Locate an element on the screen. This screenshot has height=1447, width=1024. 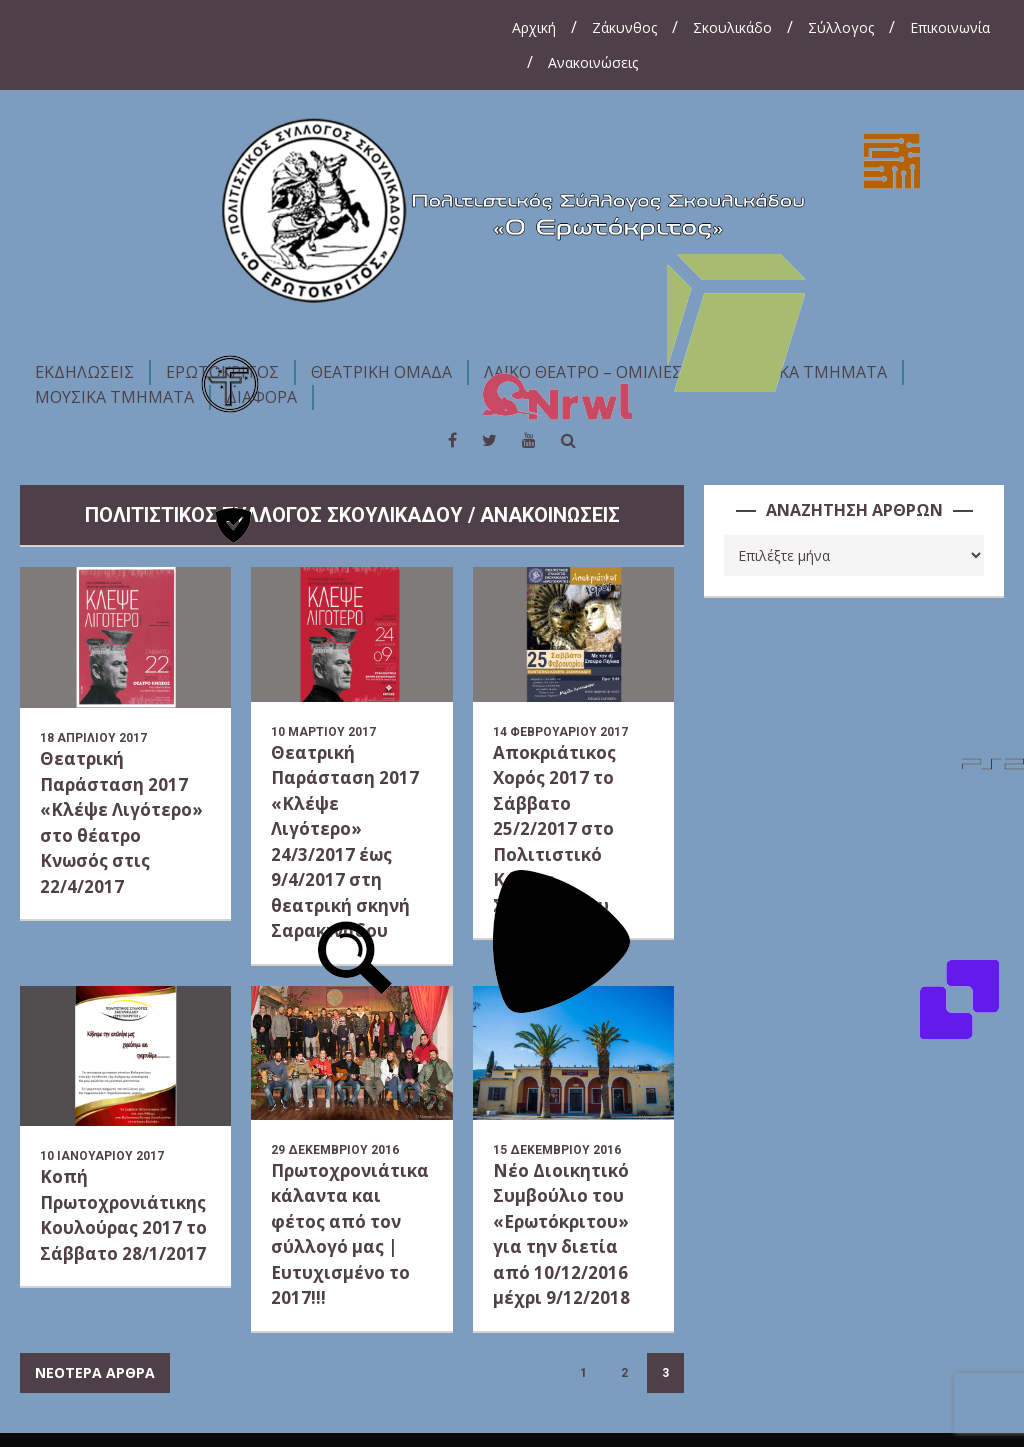
open tuta secure email app is located at coordinates (736, 323).